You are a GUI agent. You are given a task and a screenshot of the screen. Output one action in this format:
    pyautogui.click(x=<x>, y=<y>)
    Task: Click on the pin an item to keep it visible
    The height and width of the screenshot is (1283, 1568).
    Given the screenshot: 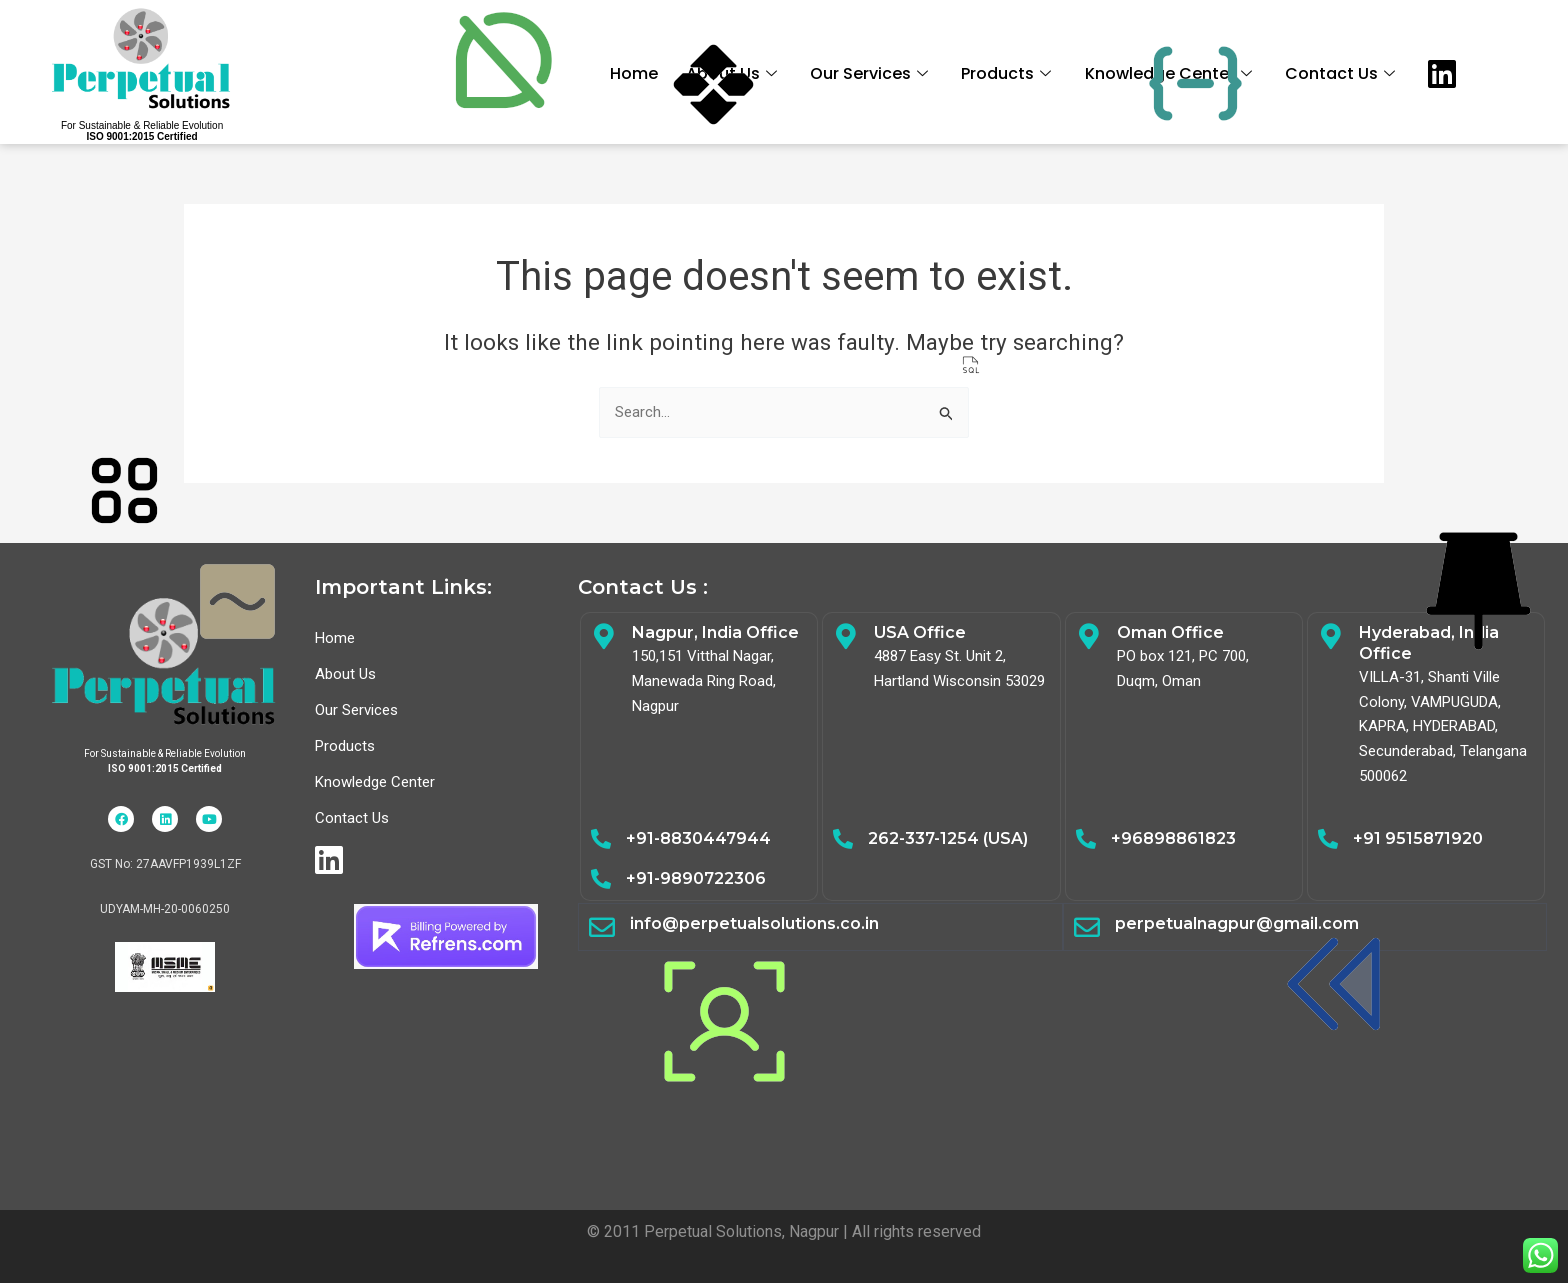 What is the action you would take?
    pyautogui.click(x=1478, y=584)
    